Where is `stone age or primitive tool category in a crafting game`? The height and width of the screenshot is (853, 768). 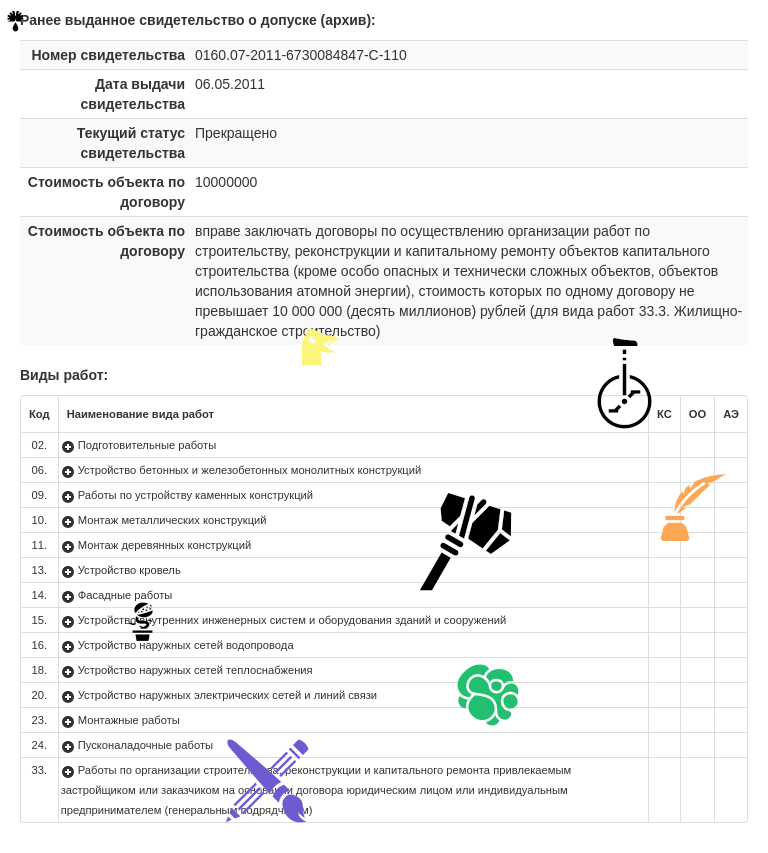
stone age or primitive tool category in a crafting game is located at coordinates (467, 541).